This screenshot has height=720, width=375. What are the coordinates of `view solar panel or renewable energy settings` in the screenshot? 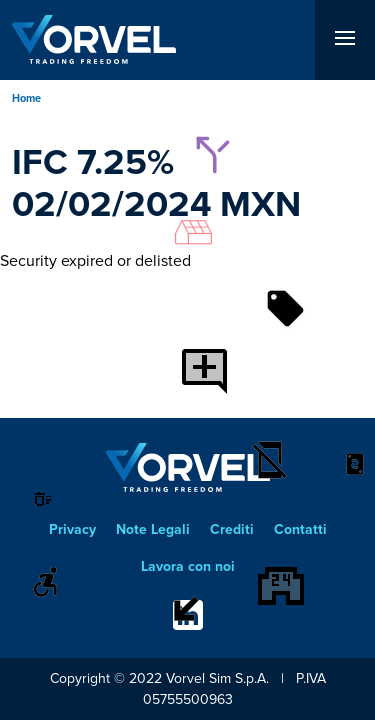 It's located at (193, 233).